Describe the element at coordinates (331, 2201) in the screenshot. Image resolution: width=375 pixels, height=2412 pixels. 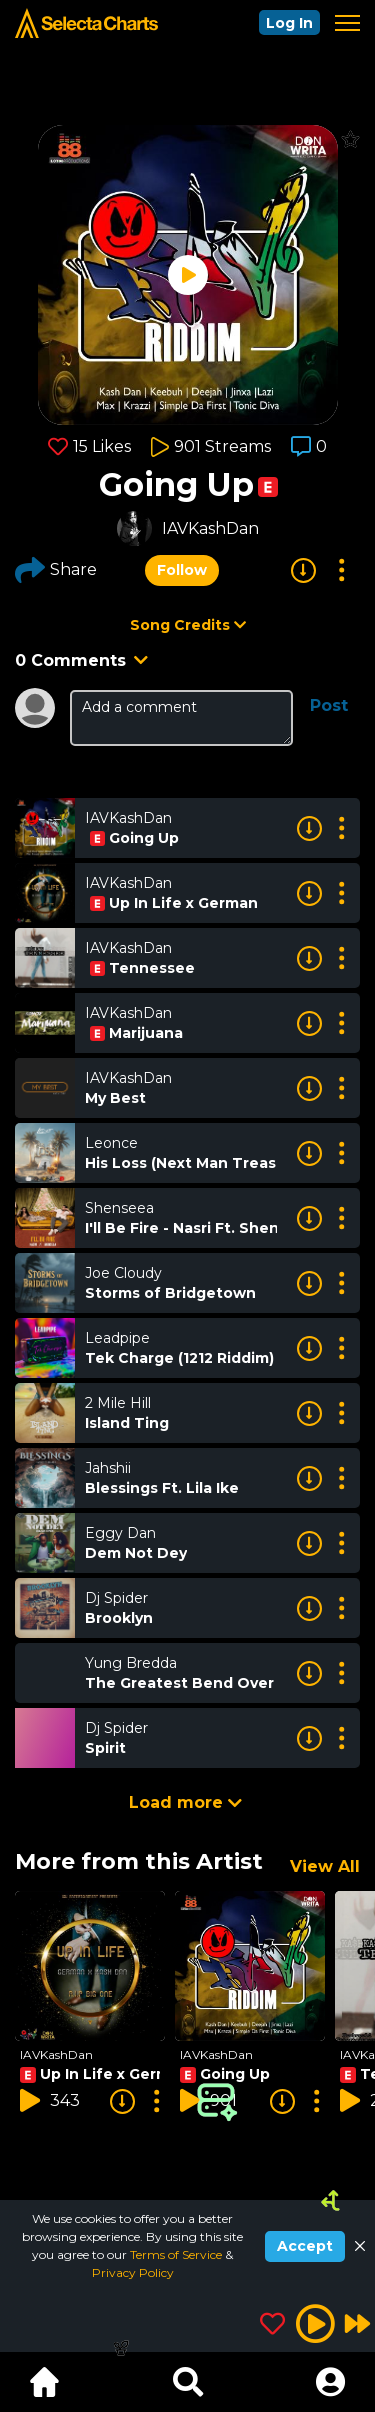
I see `split or branch content in multiple directions` at that location.